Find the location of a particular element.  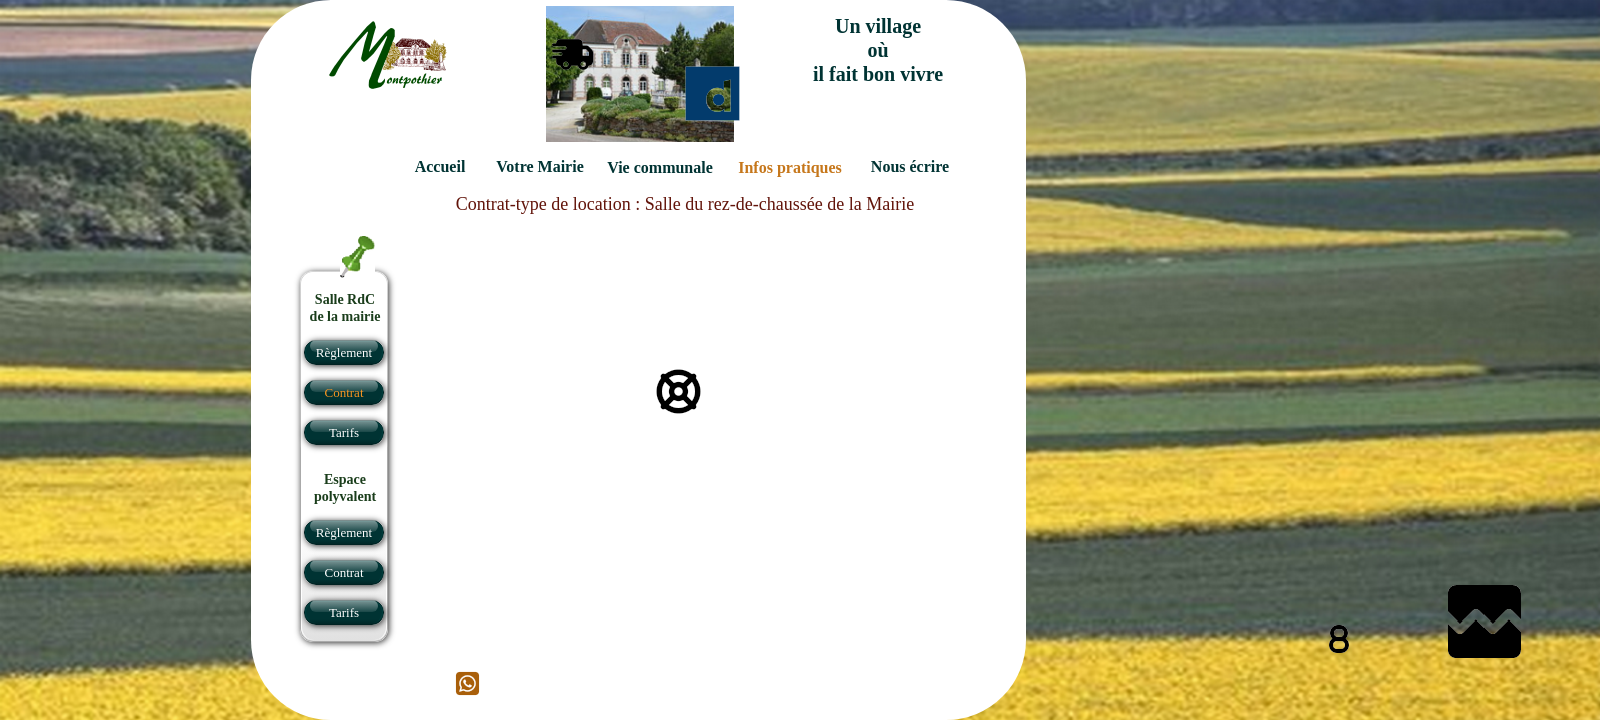

indicates express or expedited shipping is located at coordinates (572, 53).